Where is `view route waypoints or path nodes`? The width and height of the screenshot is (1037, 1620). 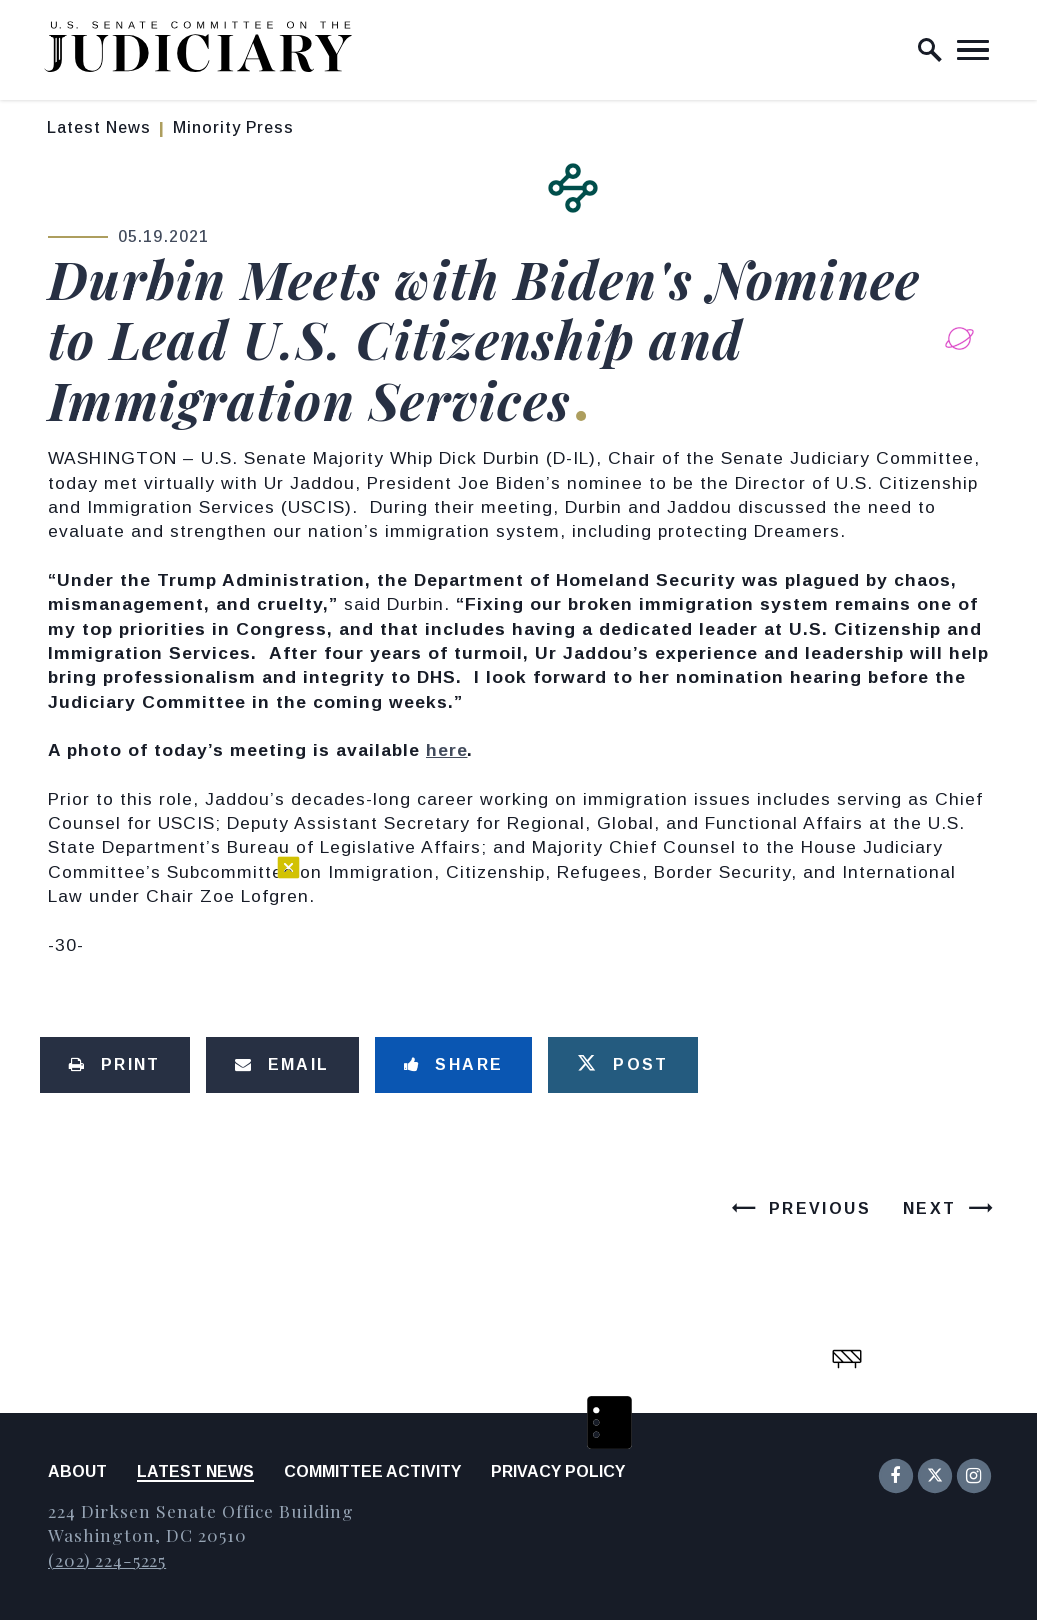 view route waypoints or path nodes is located at coordinates (573, 188).